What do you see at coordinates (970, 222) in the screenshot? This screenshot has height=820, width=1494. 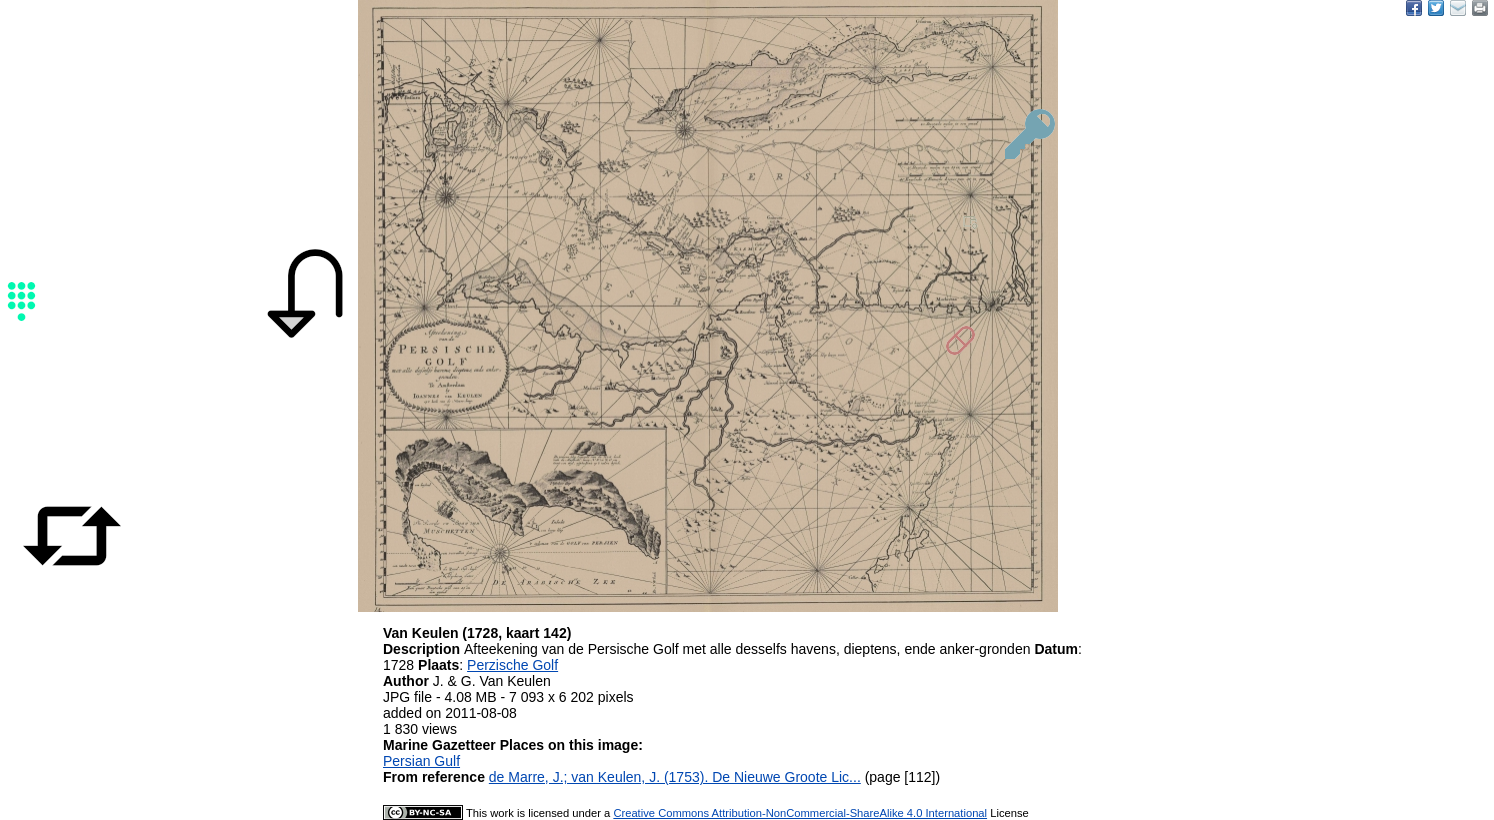 I see `pin a device to your favorites` at bounding box center [970, 222].